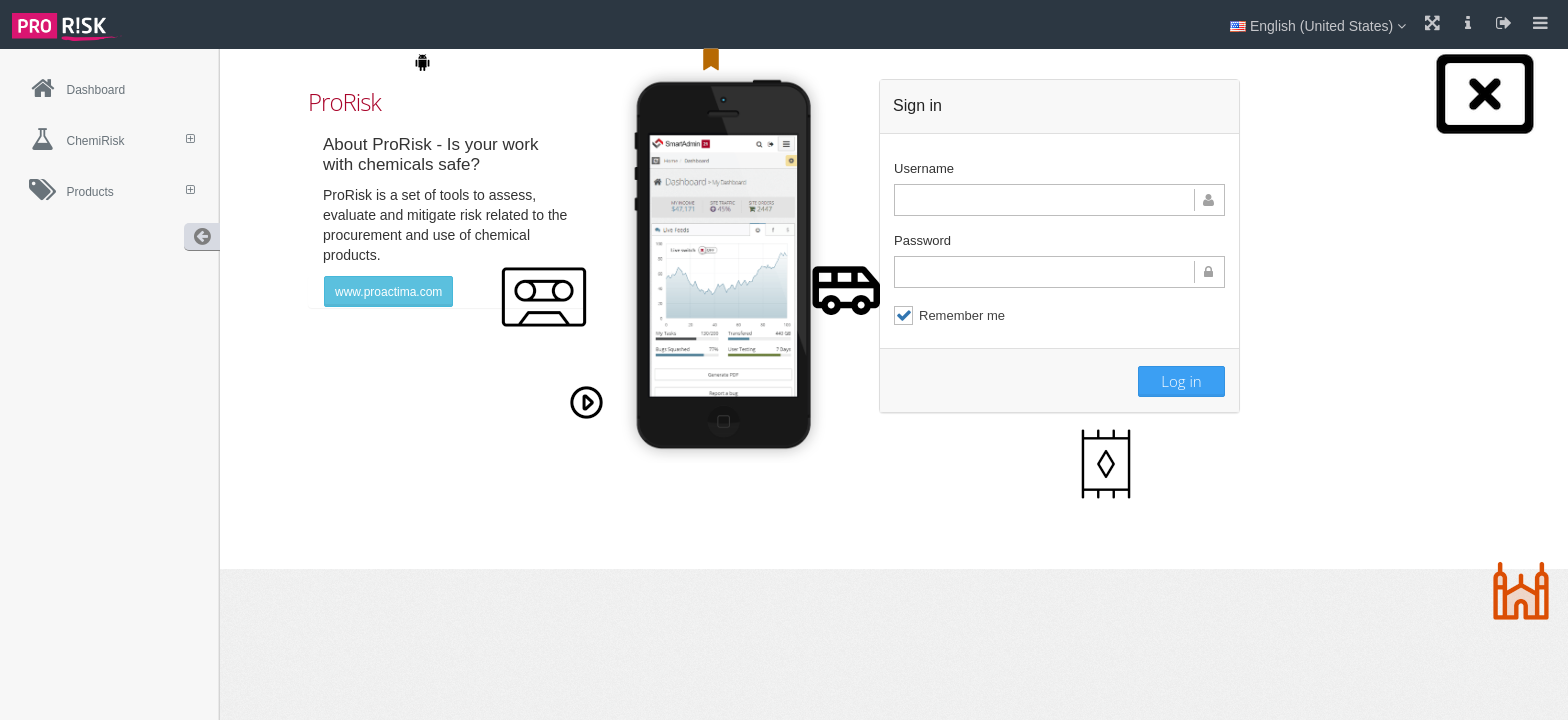 The width and height of the screenshot is (1568, 720). Describe the element at coordinates (711, 59) in the screenshot. I see `save item to bookmarks` at that location.